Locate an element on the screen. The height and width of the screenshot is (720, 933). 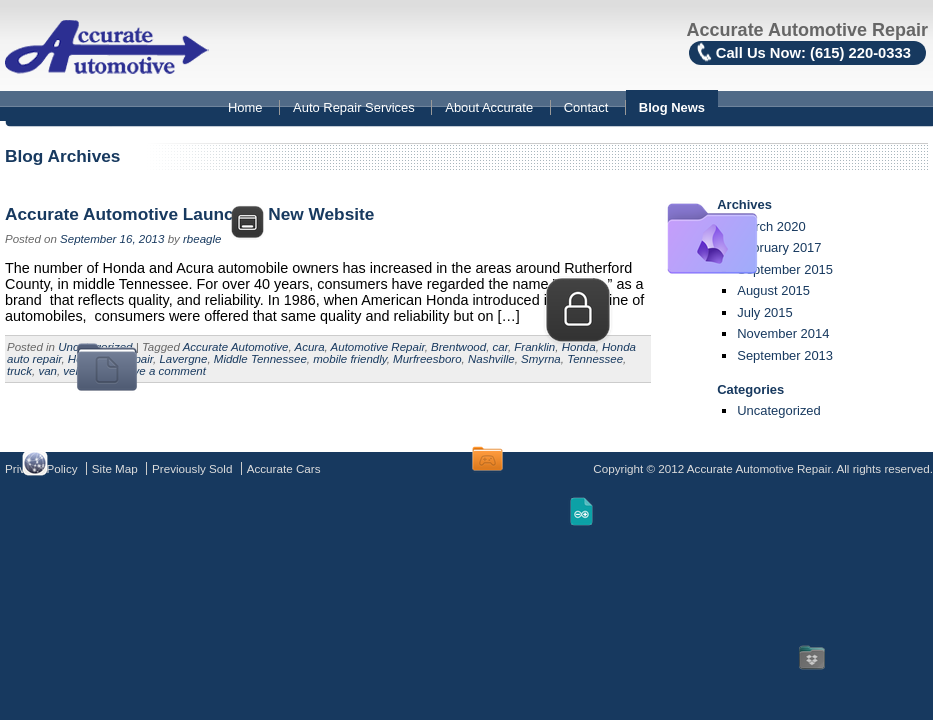
open obsidian vault folder is located at coordinates (712, 241).